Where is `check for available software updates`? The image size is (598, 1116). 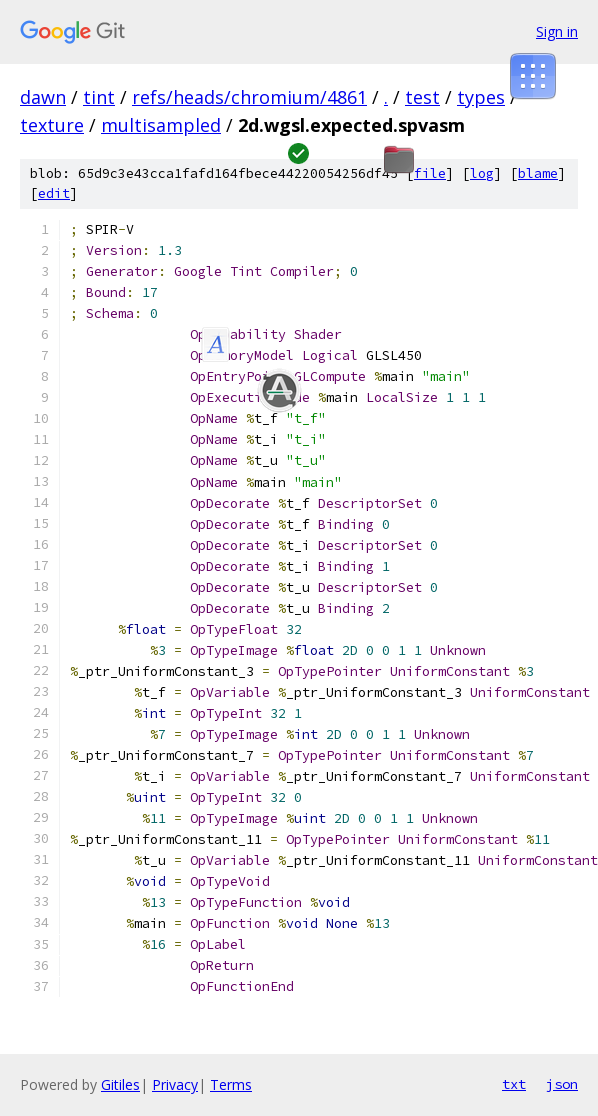 check for available software updates is located at coordinates (279, 390).